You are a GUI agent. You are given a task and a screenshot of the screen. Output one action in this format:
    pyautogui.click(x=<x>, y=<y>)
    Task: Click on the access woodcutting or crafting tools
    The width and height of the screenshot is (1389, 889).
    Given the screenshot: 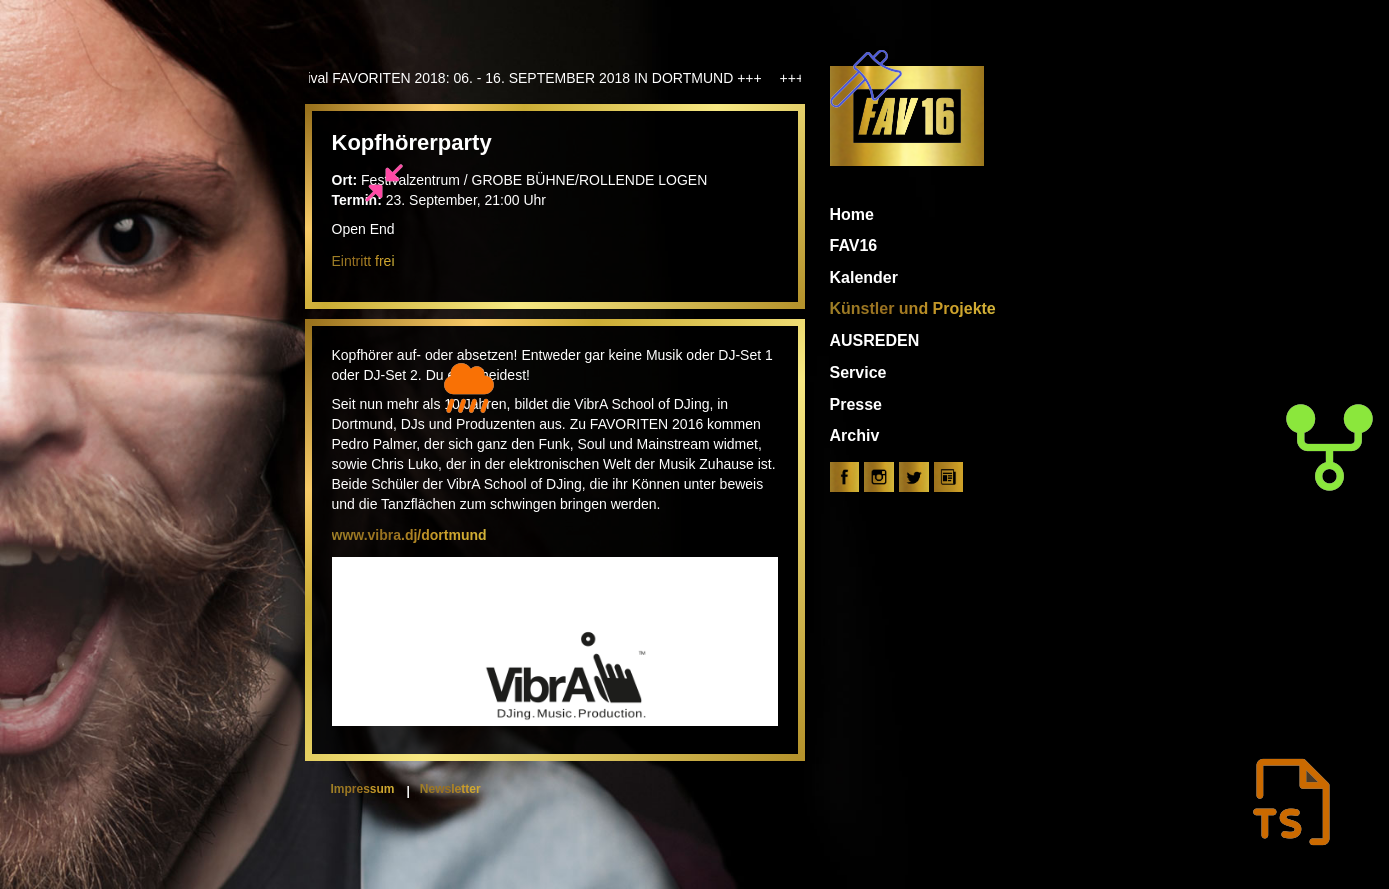 What is the action you would take?
    pyautogui.click(x=866, y=81)
    